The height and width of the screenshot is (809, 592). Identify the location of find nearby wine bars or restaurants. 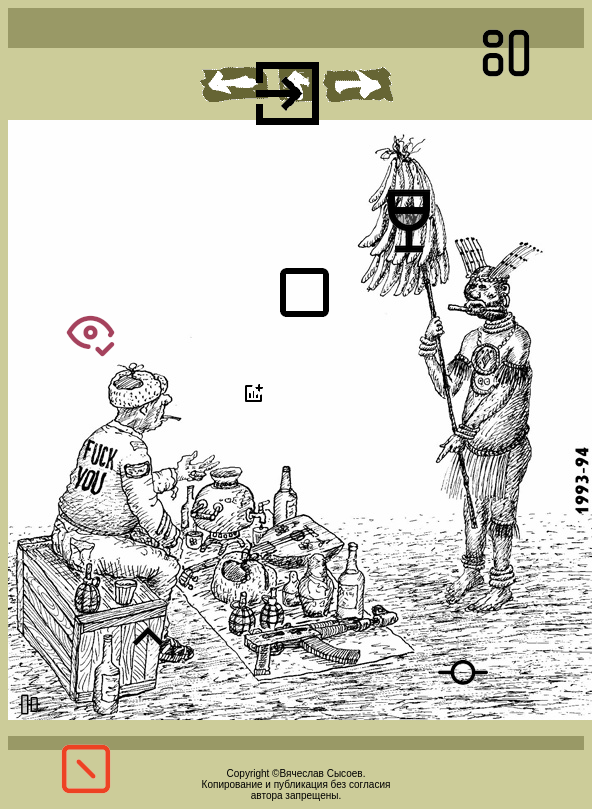
(409, 221).